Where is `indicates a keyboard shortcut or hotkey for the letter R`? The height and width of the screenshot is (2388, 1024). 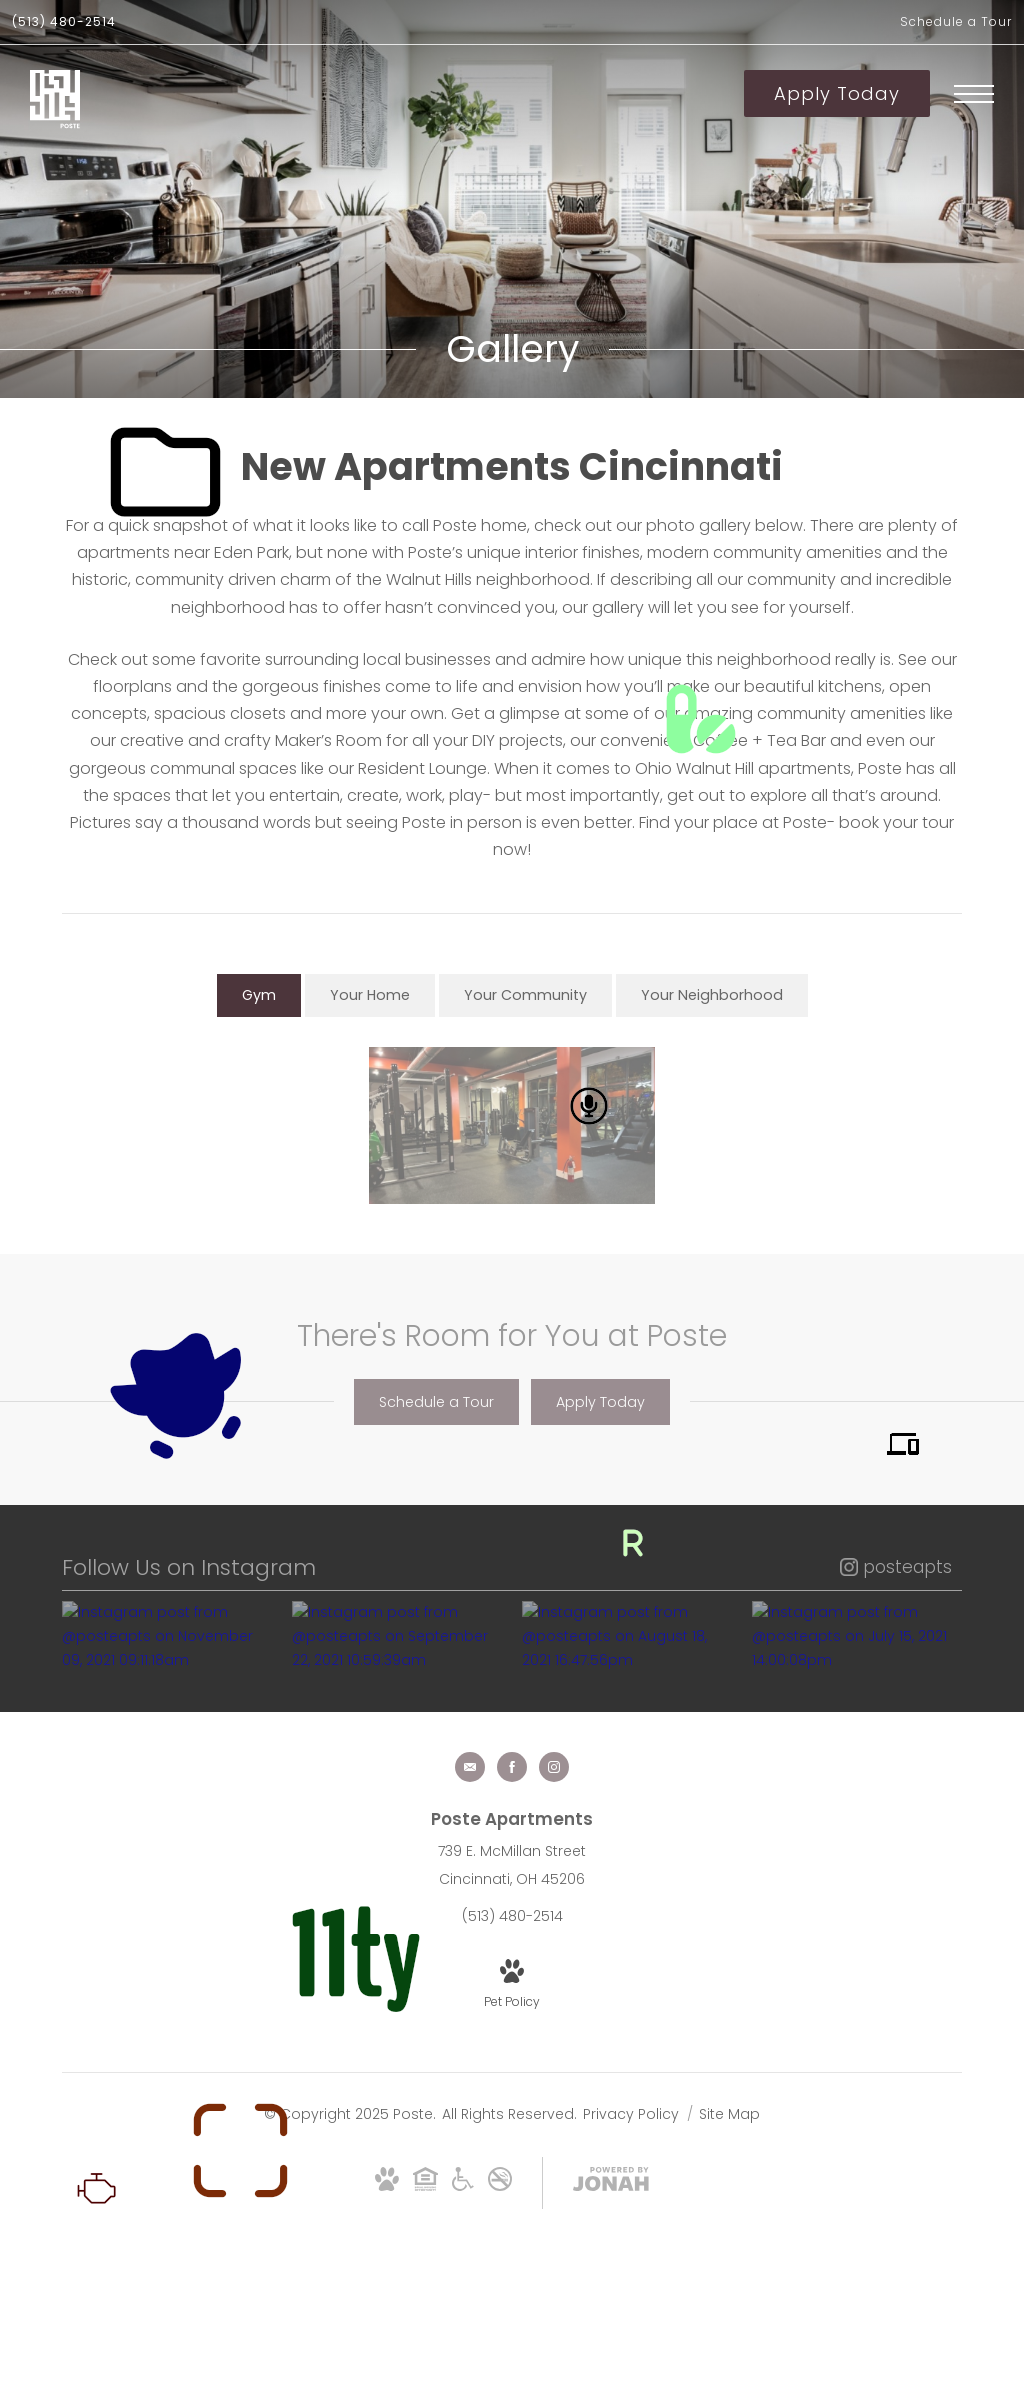
indicates a keyboard shortcut or hotkey for the letter R is located at coordinates (633, 1543).